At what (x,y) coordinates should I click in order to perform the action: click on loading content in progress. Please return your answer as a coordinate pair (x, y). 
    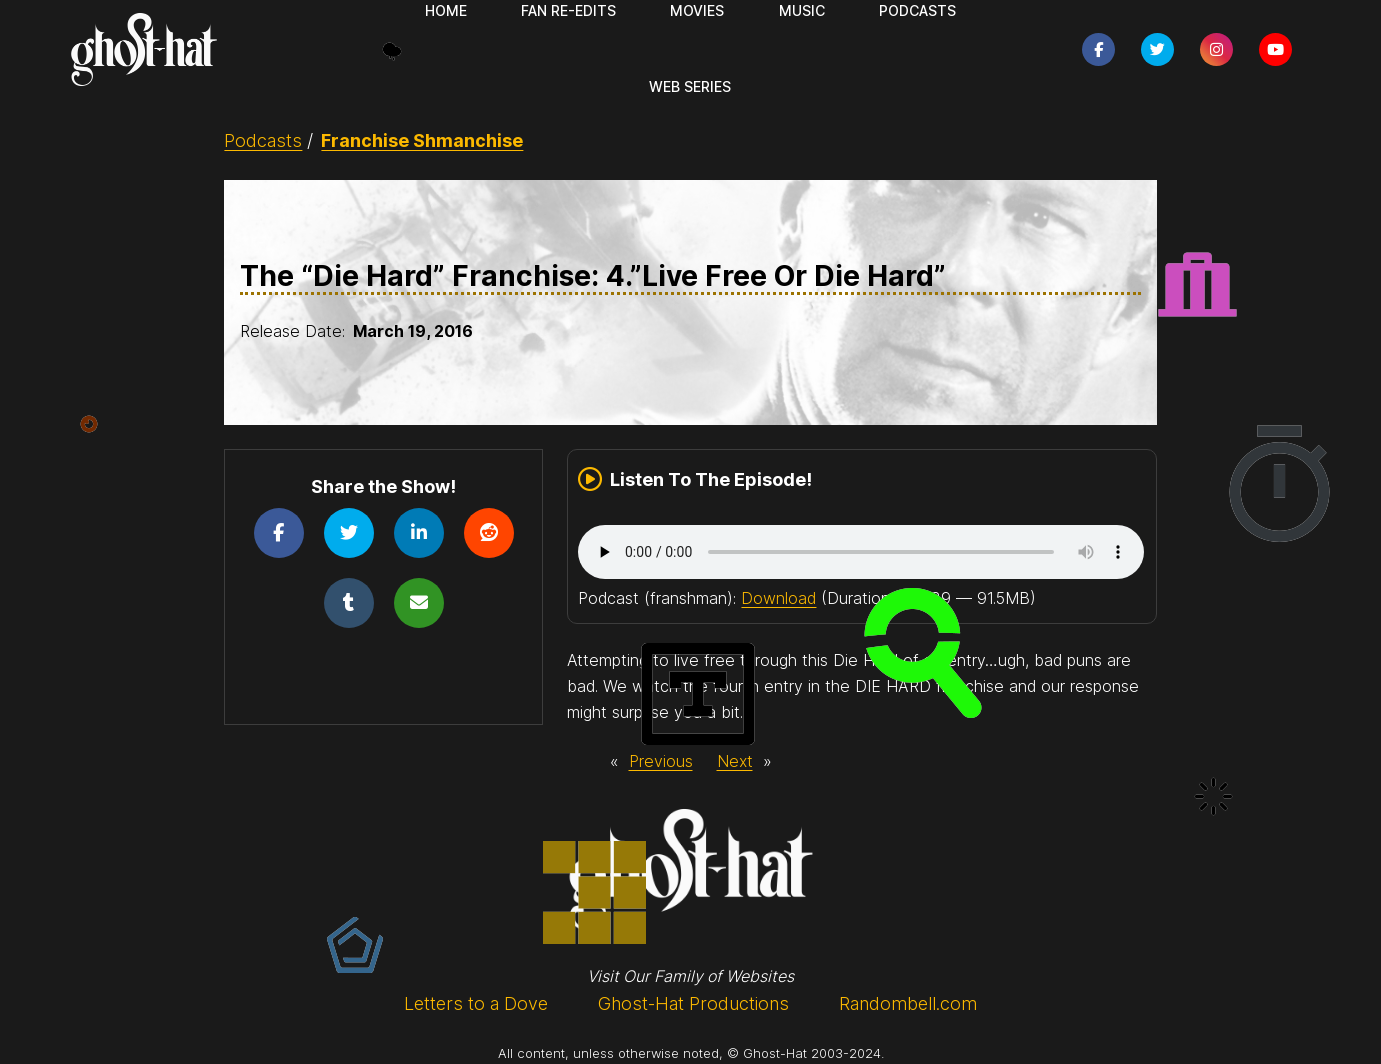
    Looking at the image, I should click on (1213, 796).